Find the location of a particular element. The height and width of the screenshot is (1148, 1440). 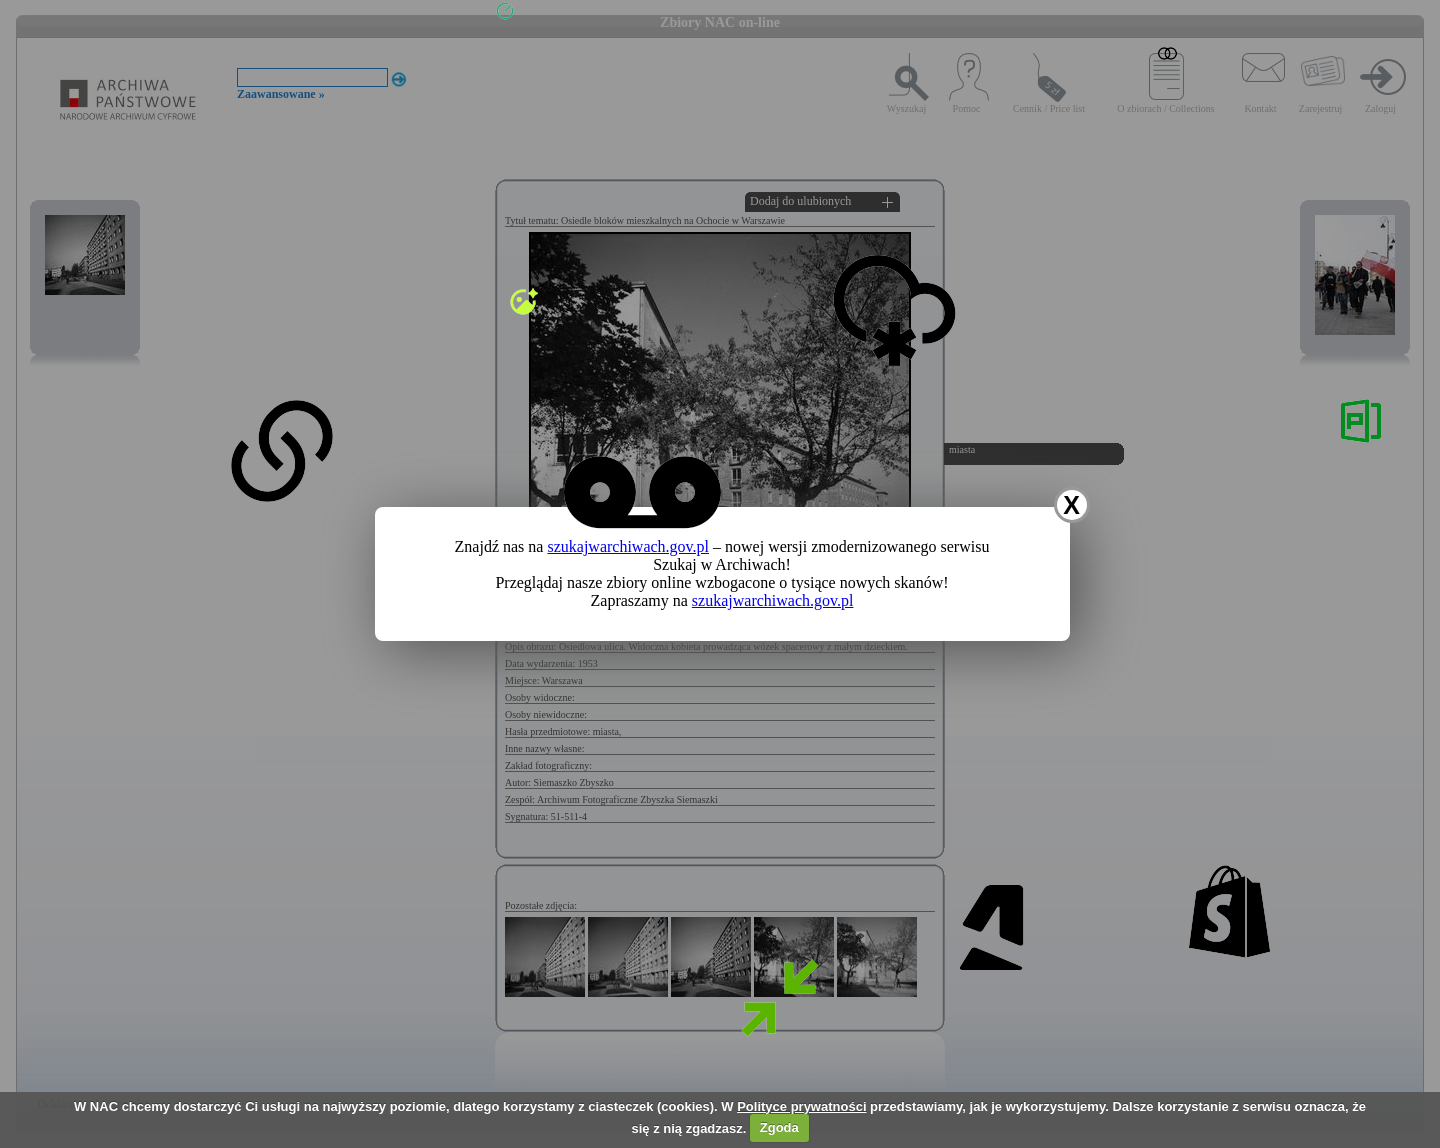

access navigation or compass features is located at coordinates (505, 11).